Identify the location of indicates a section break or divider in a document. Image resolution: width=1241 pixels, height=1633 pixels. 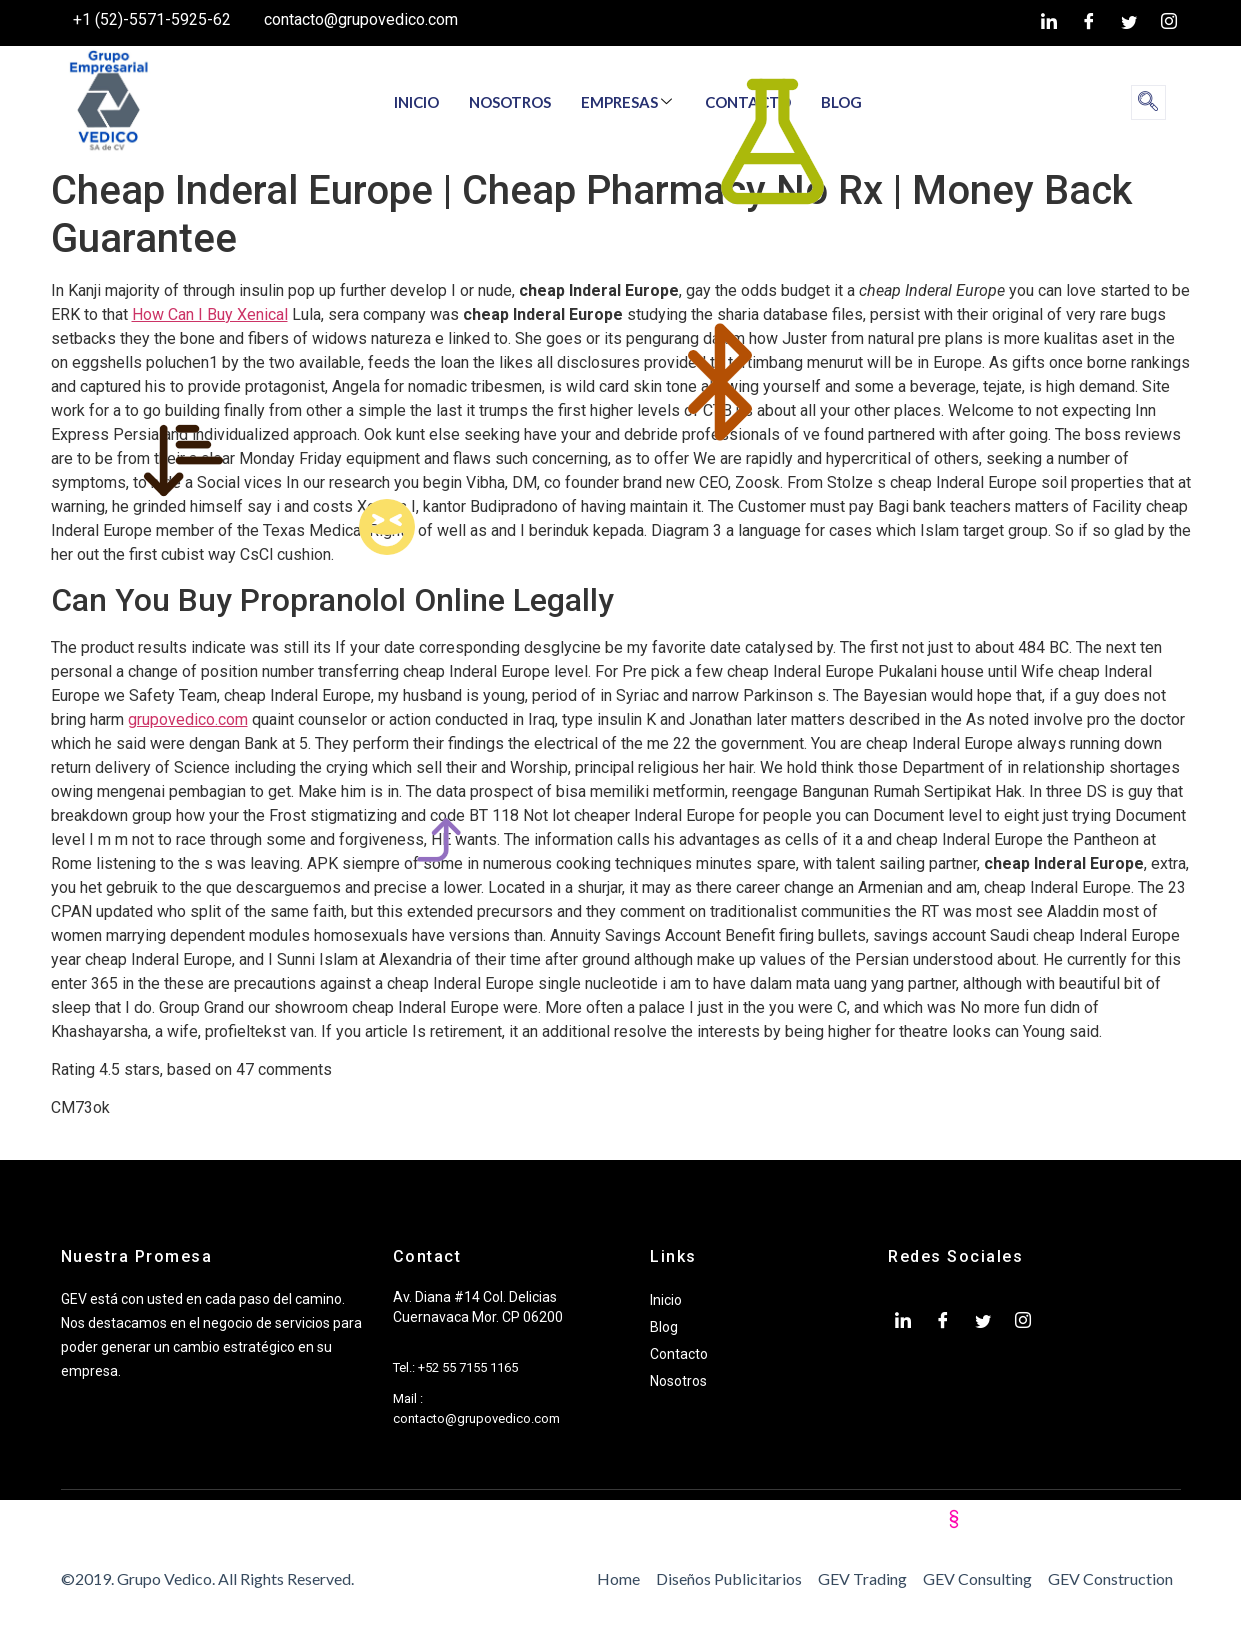
(954, 1519).